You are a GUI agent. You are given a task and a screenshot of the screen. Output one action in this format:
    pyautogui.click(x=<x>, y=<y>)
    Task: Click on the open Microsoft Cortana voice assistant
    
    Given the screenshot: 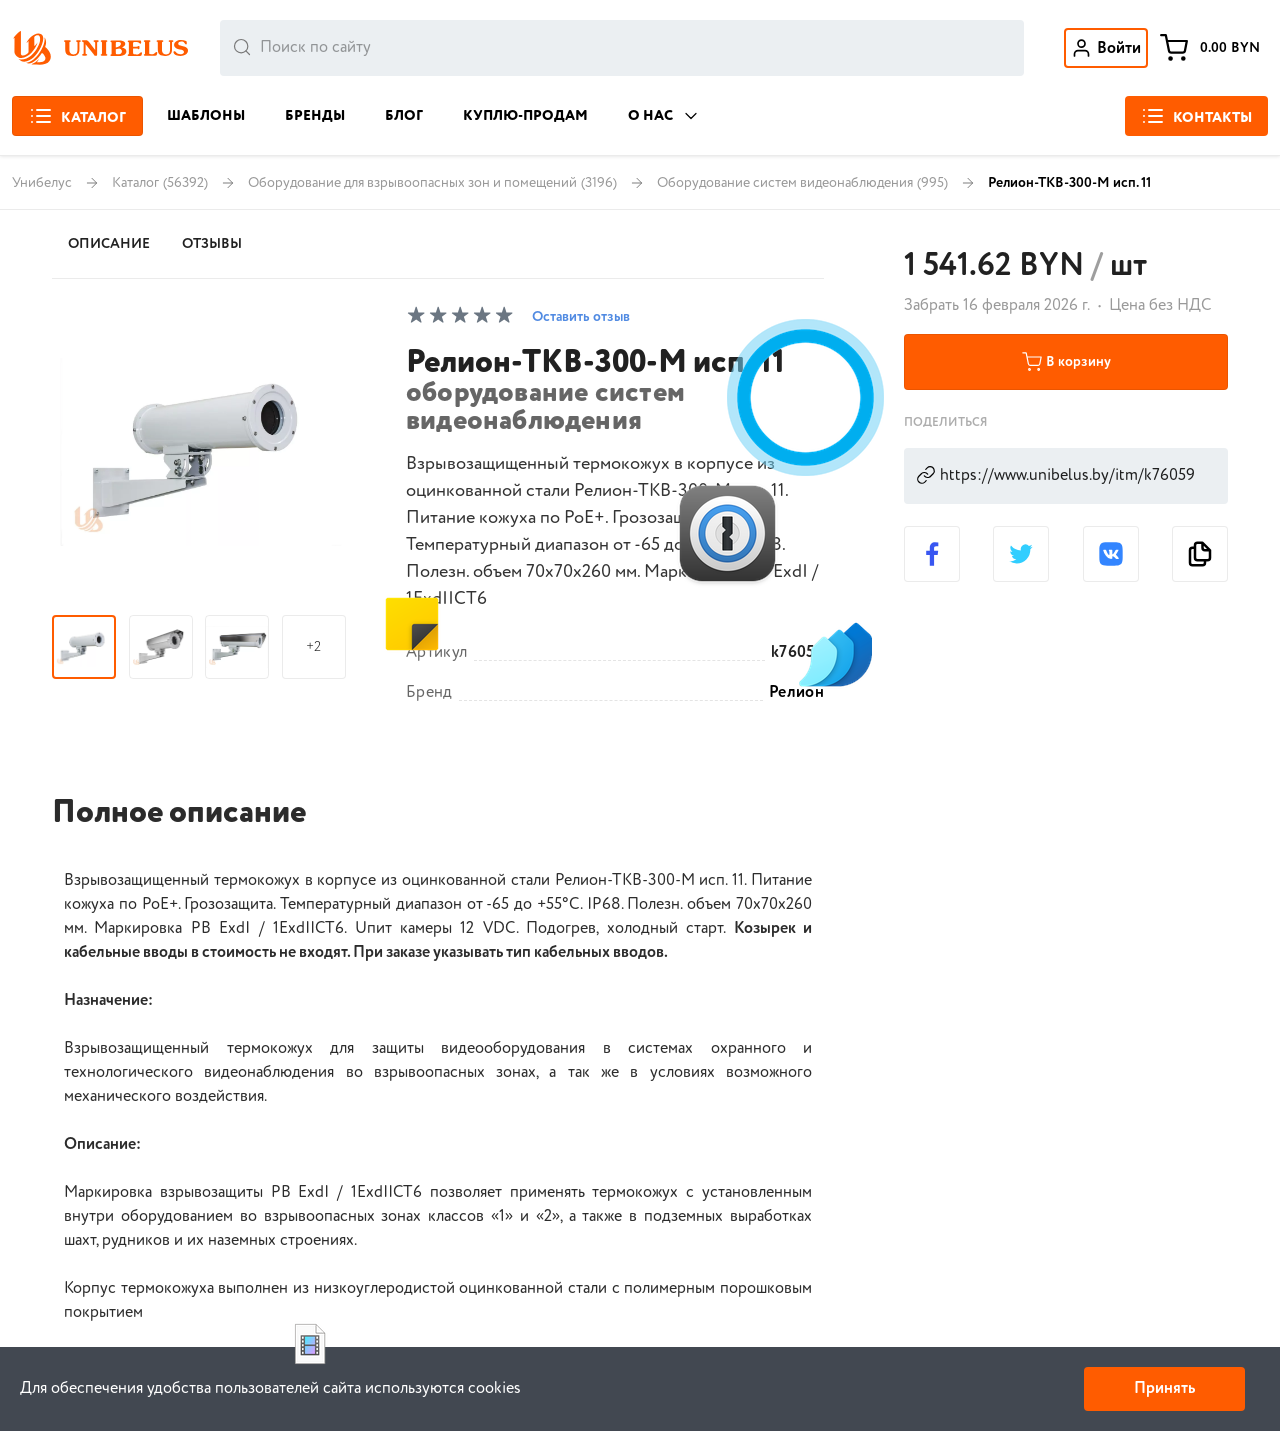 What is the action you would take?
    pyautogui.click(x=805, y=397)
    